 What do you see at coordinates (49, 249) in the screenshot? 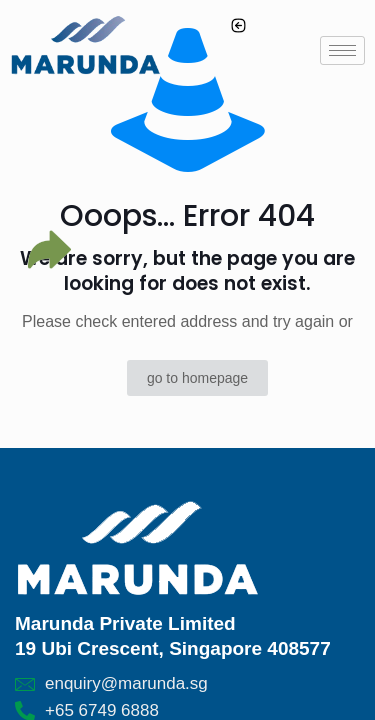
I see `share or forward content` at bounding box center [49, 249].